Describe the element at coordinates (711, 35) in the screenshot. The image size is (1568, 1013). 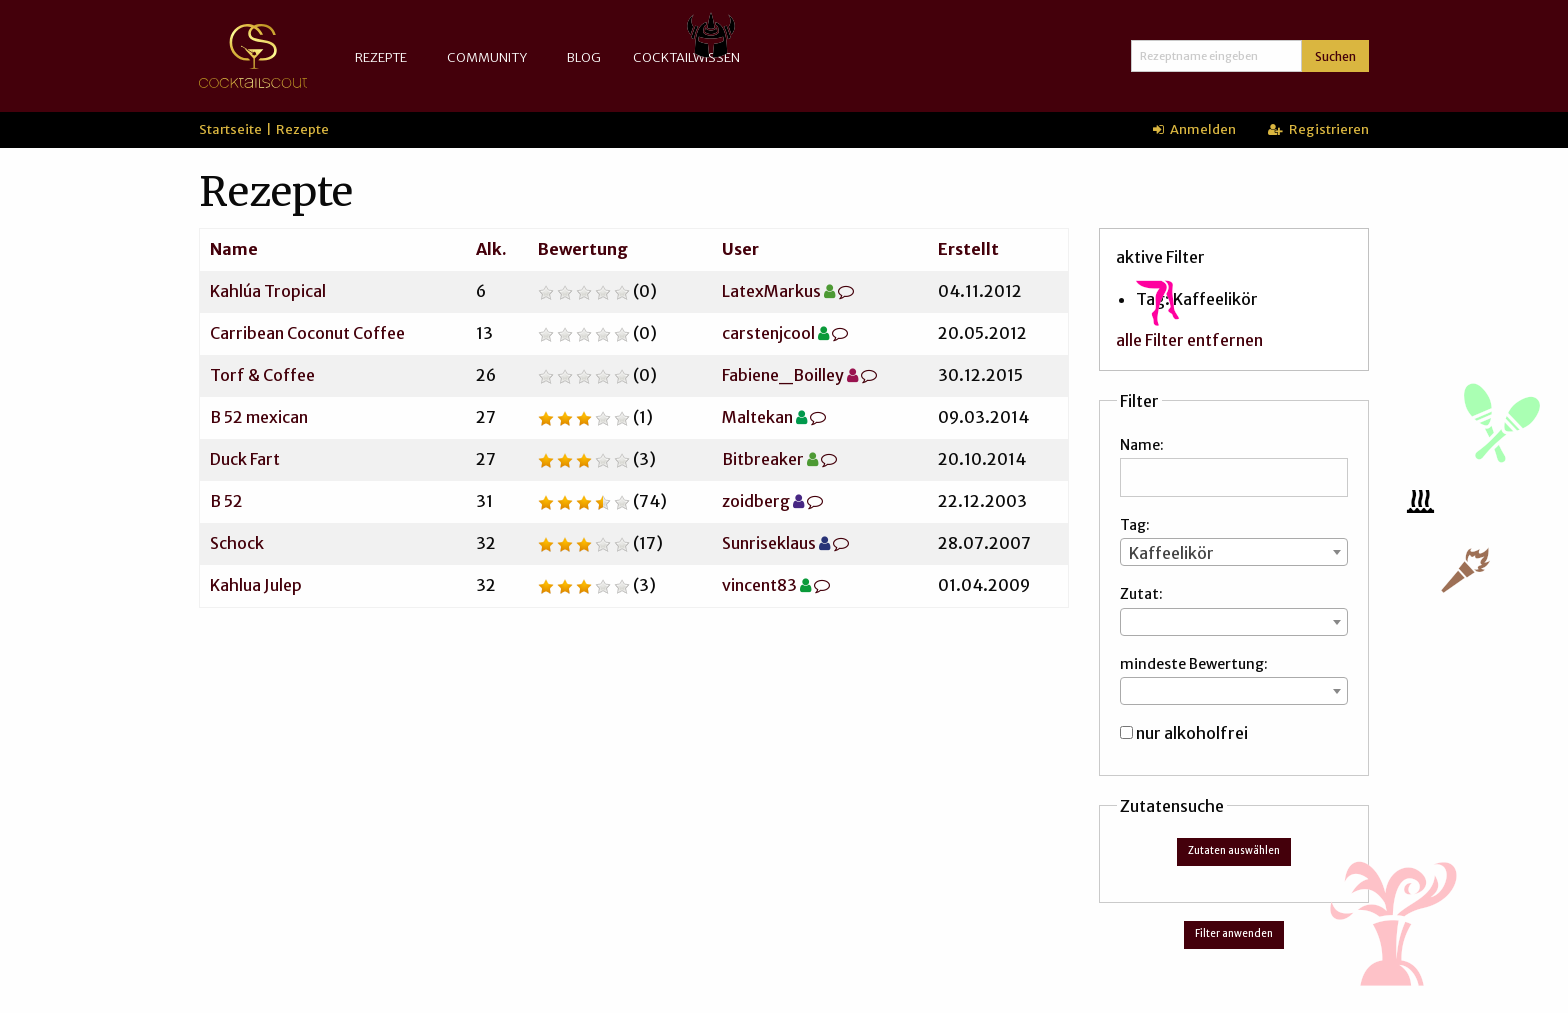
I see `equip helmet or headgear` at that location.